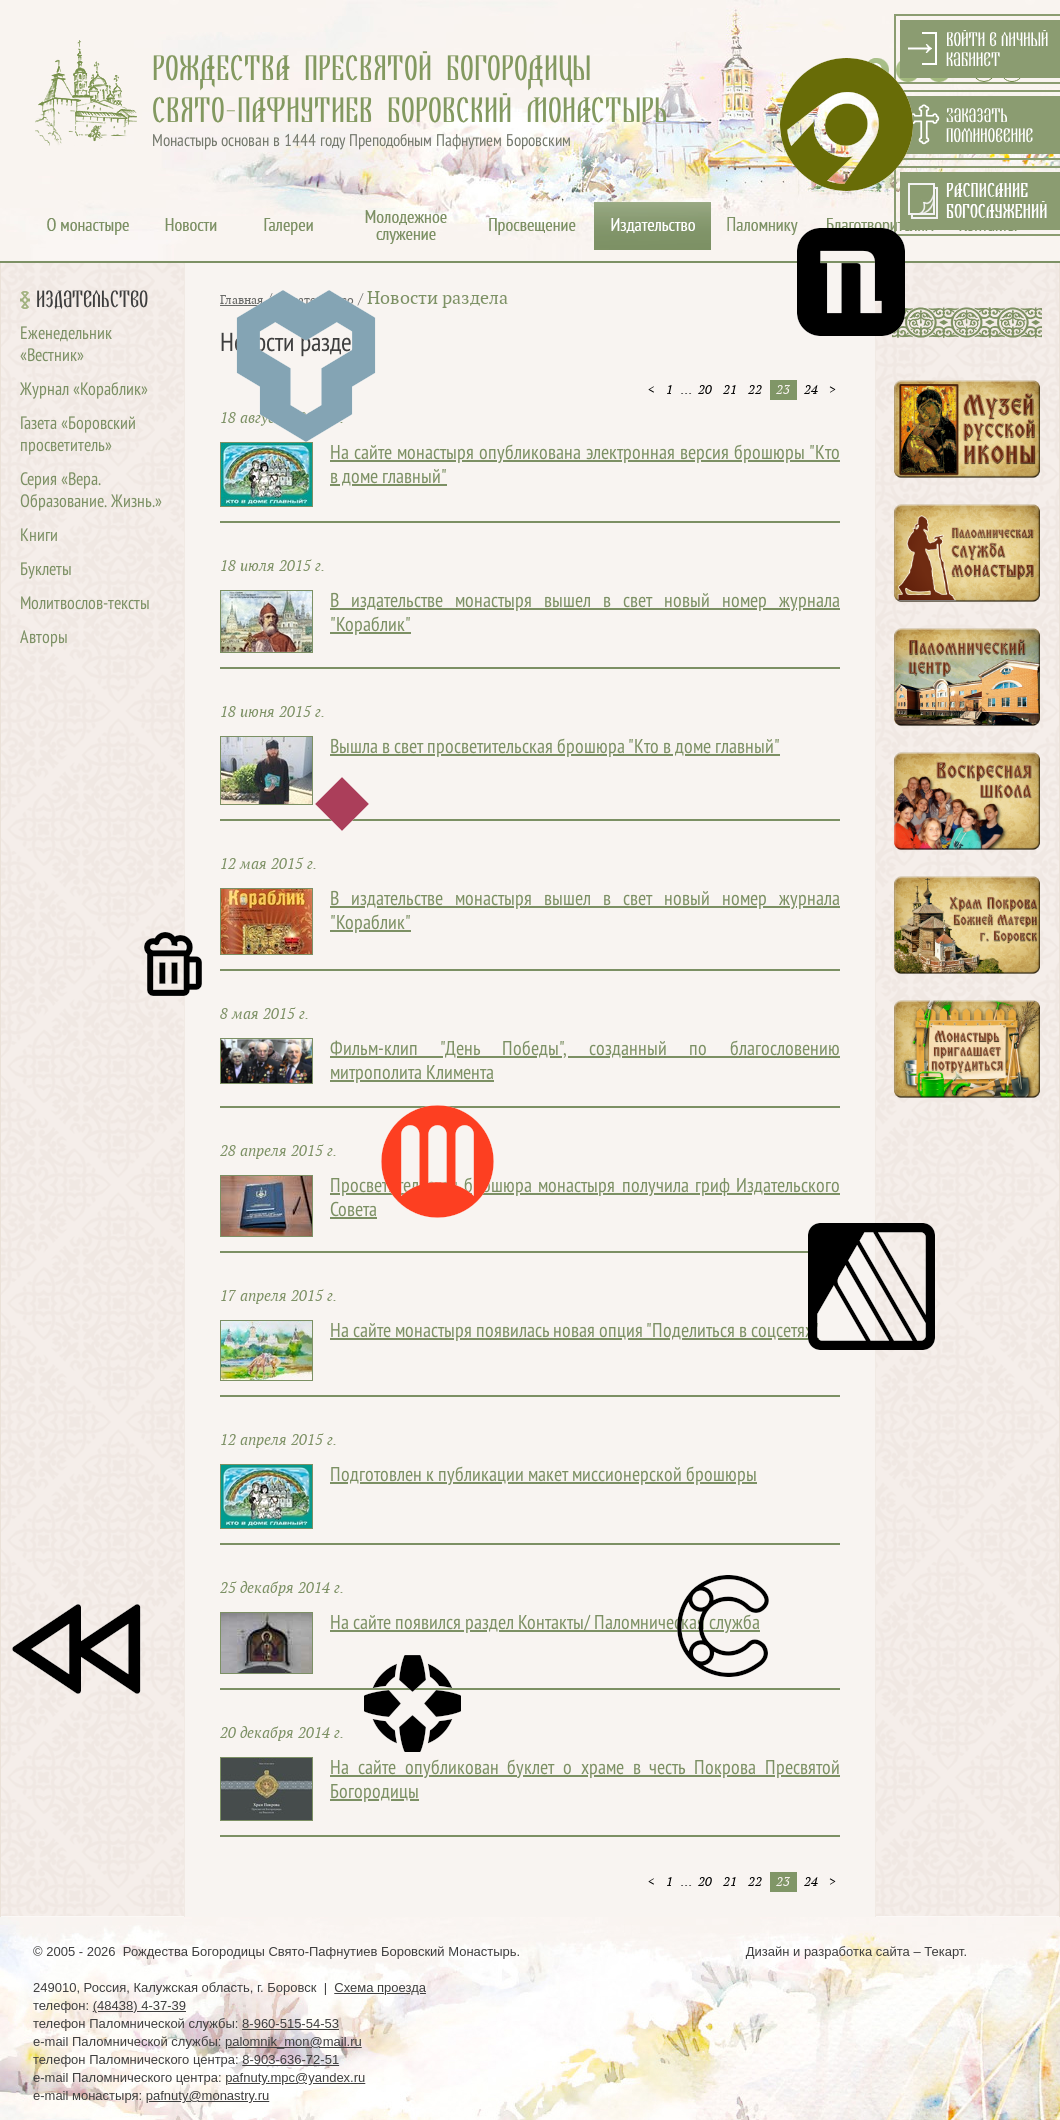 Image resolution: width=1060 pixels, height=2120 pixels. I want to click on visit AppVeyor CI/CD platform, so click(846, 124).